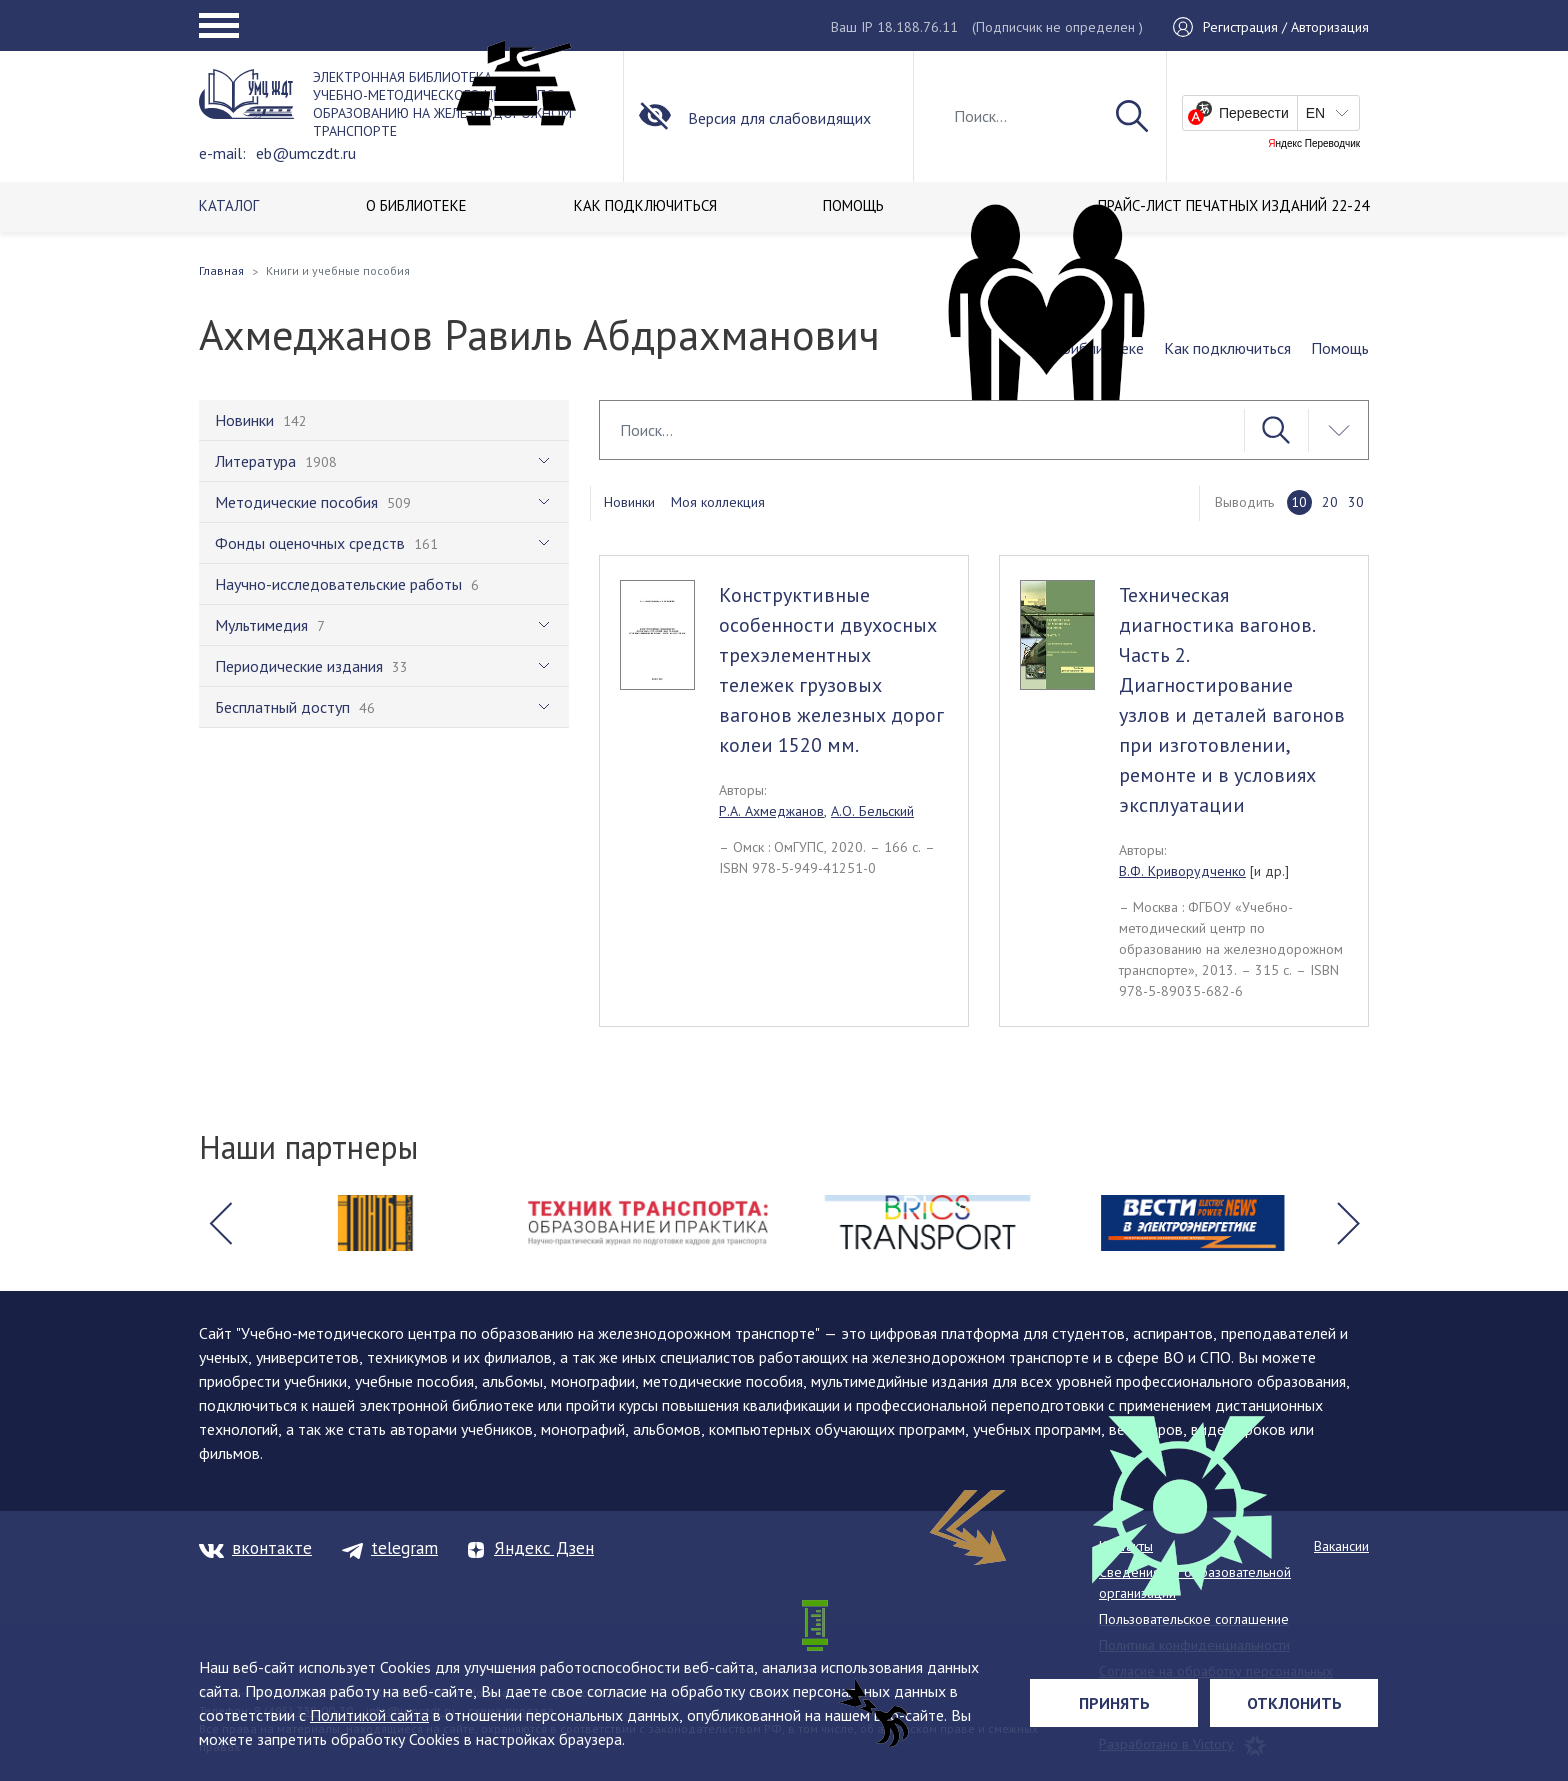 The height and width of the screenshot is (1781, 1568). What do you see at coordinates (1046, 302) in the screenshot?
I see `indicates a romantic relationship or couple status` at bounding box center [1046, 302].